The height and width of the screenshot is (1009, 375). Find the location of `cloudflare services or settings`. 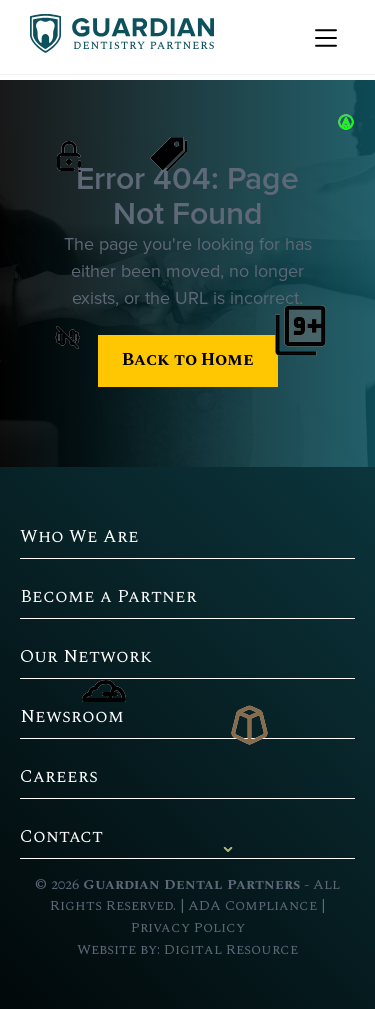

cloudflare services or settings is located at coordinates (104, 692).